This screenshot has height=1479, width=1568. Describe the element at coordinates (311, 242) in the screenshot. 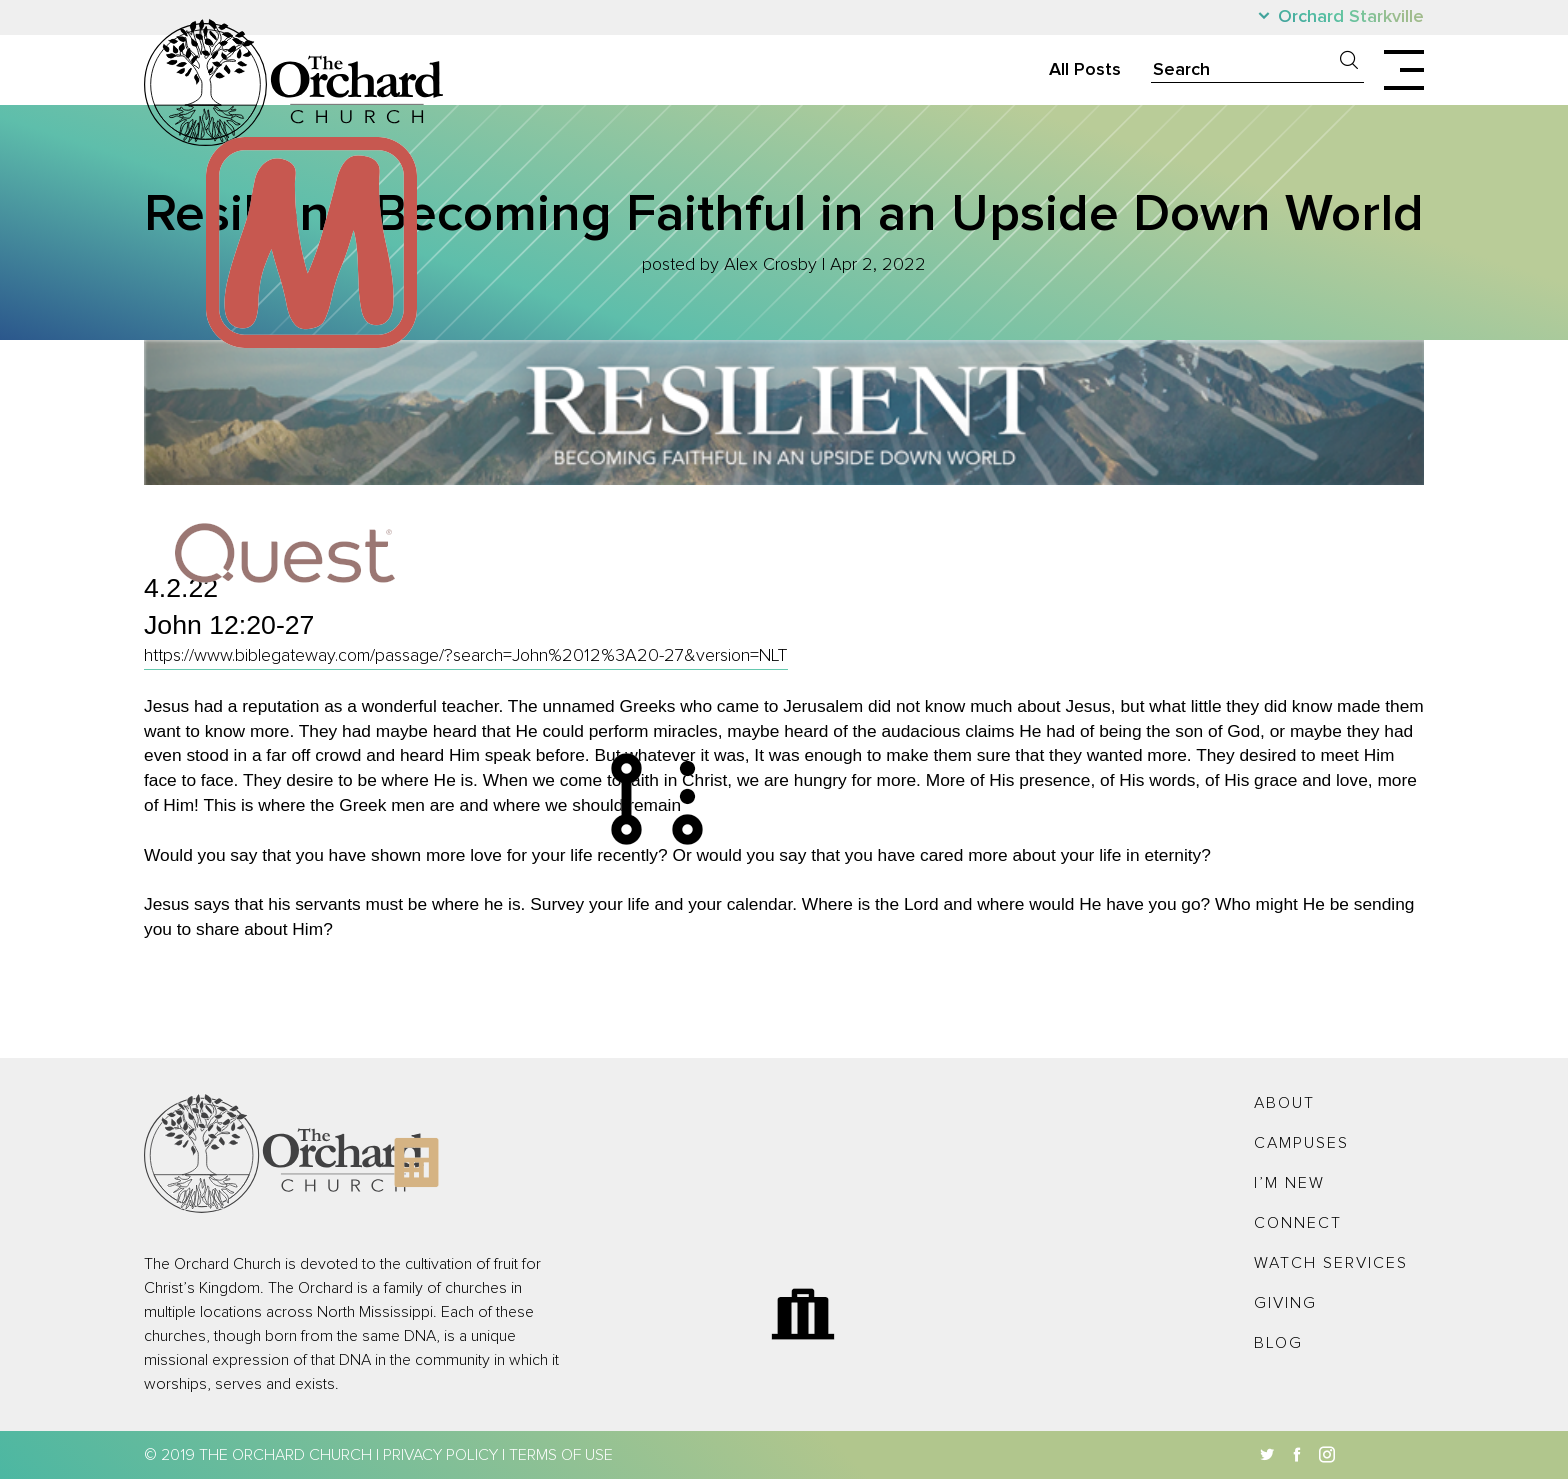

I see `open MangaUpdates website or app` at that location.